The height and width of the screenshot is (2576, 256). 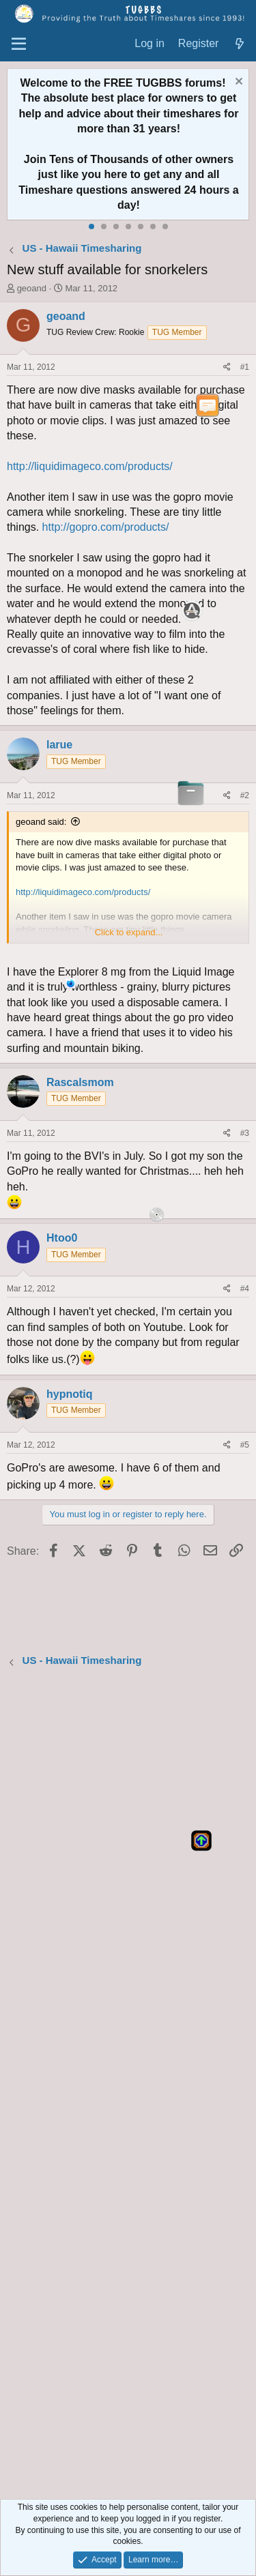 What do you see at coordinates (70, 983) in the screenshot?
I see `open Firefox Developer Edition browser` at bounding box center [70, 983].